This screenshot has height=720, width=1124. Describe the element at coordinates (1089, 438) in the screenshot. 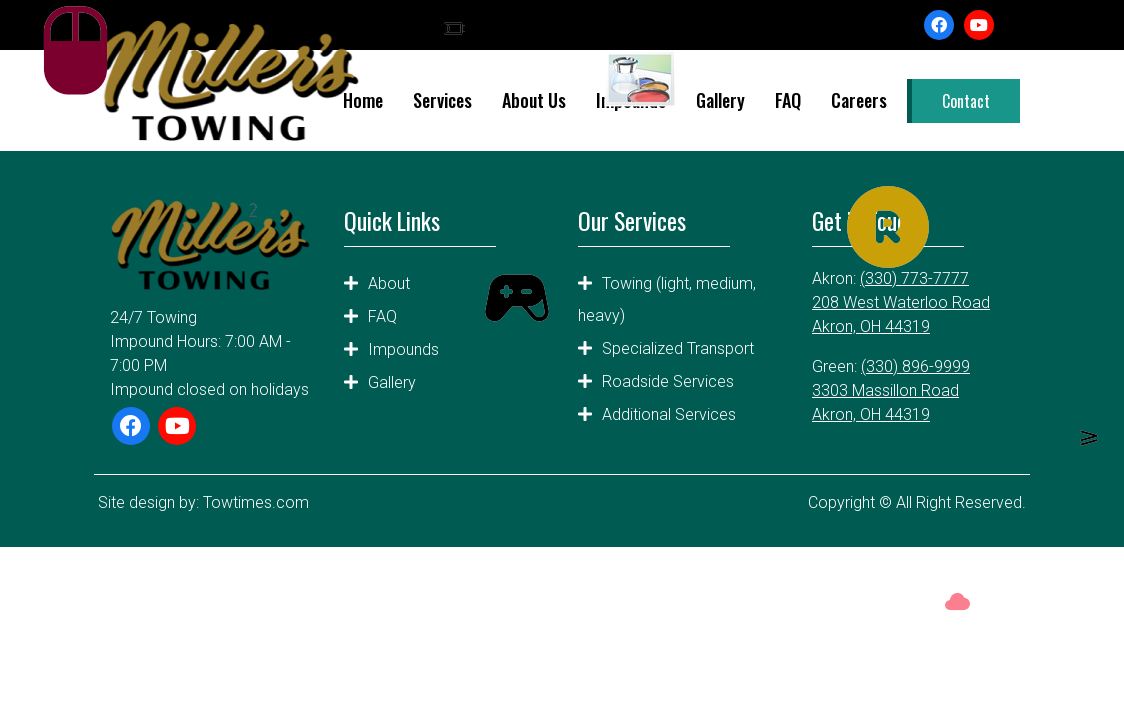

I see `greater than or equal to mathematical operator` at that location.